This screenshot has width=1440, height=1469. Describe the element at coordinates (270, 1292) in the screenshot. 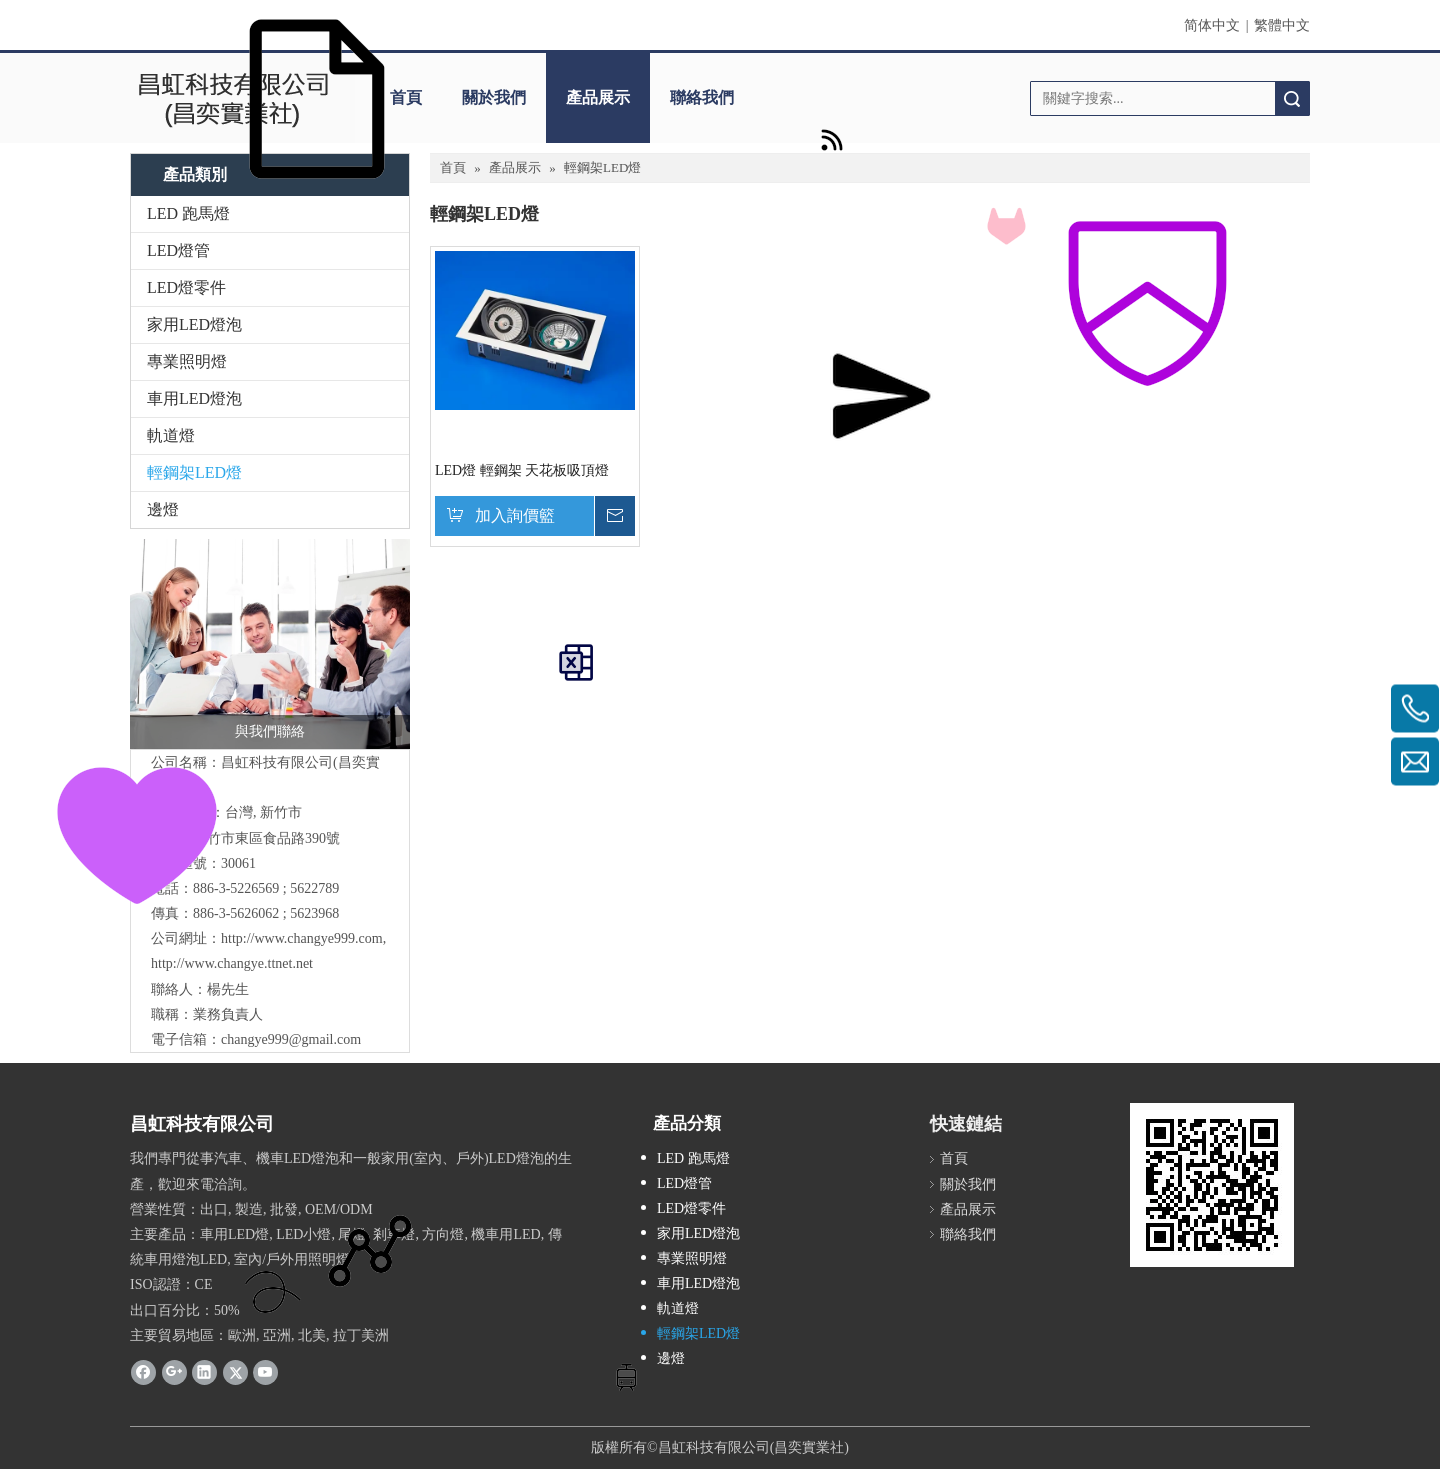

I see `freehand drawing or sketch tool` at that location.